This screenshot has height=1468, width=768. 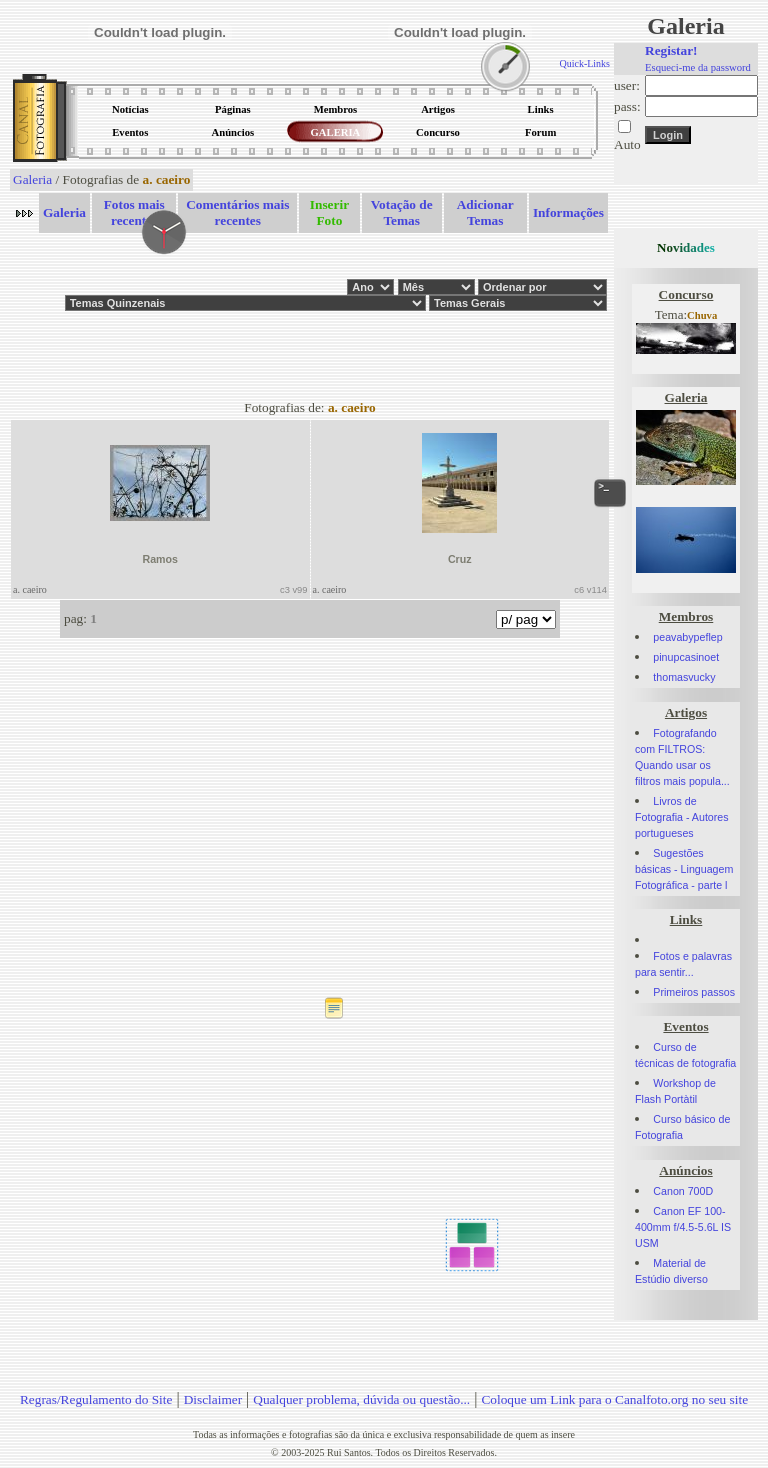 I want to click on open sysprof system profiler, so click(x=505, y=66).